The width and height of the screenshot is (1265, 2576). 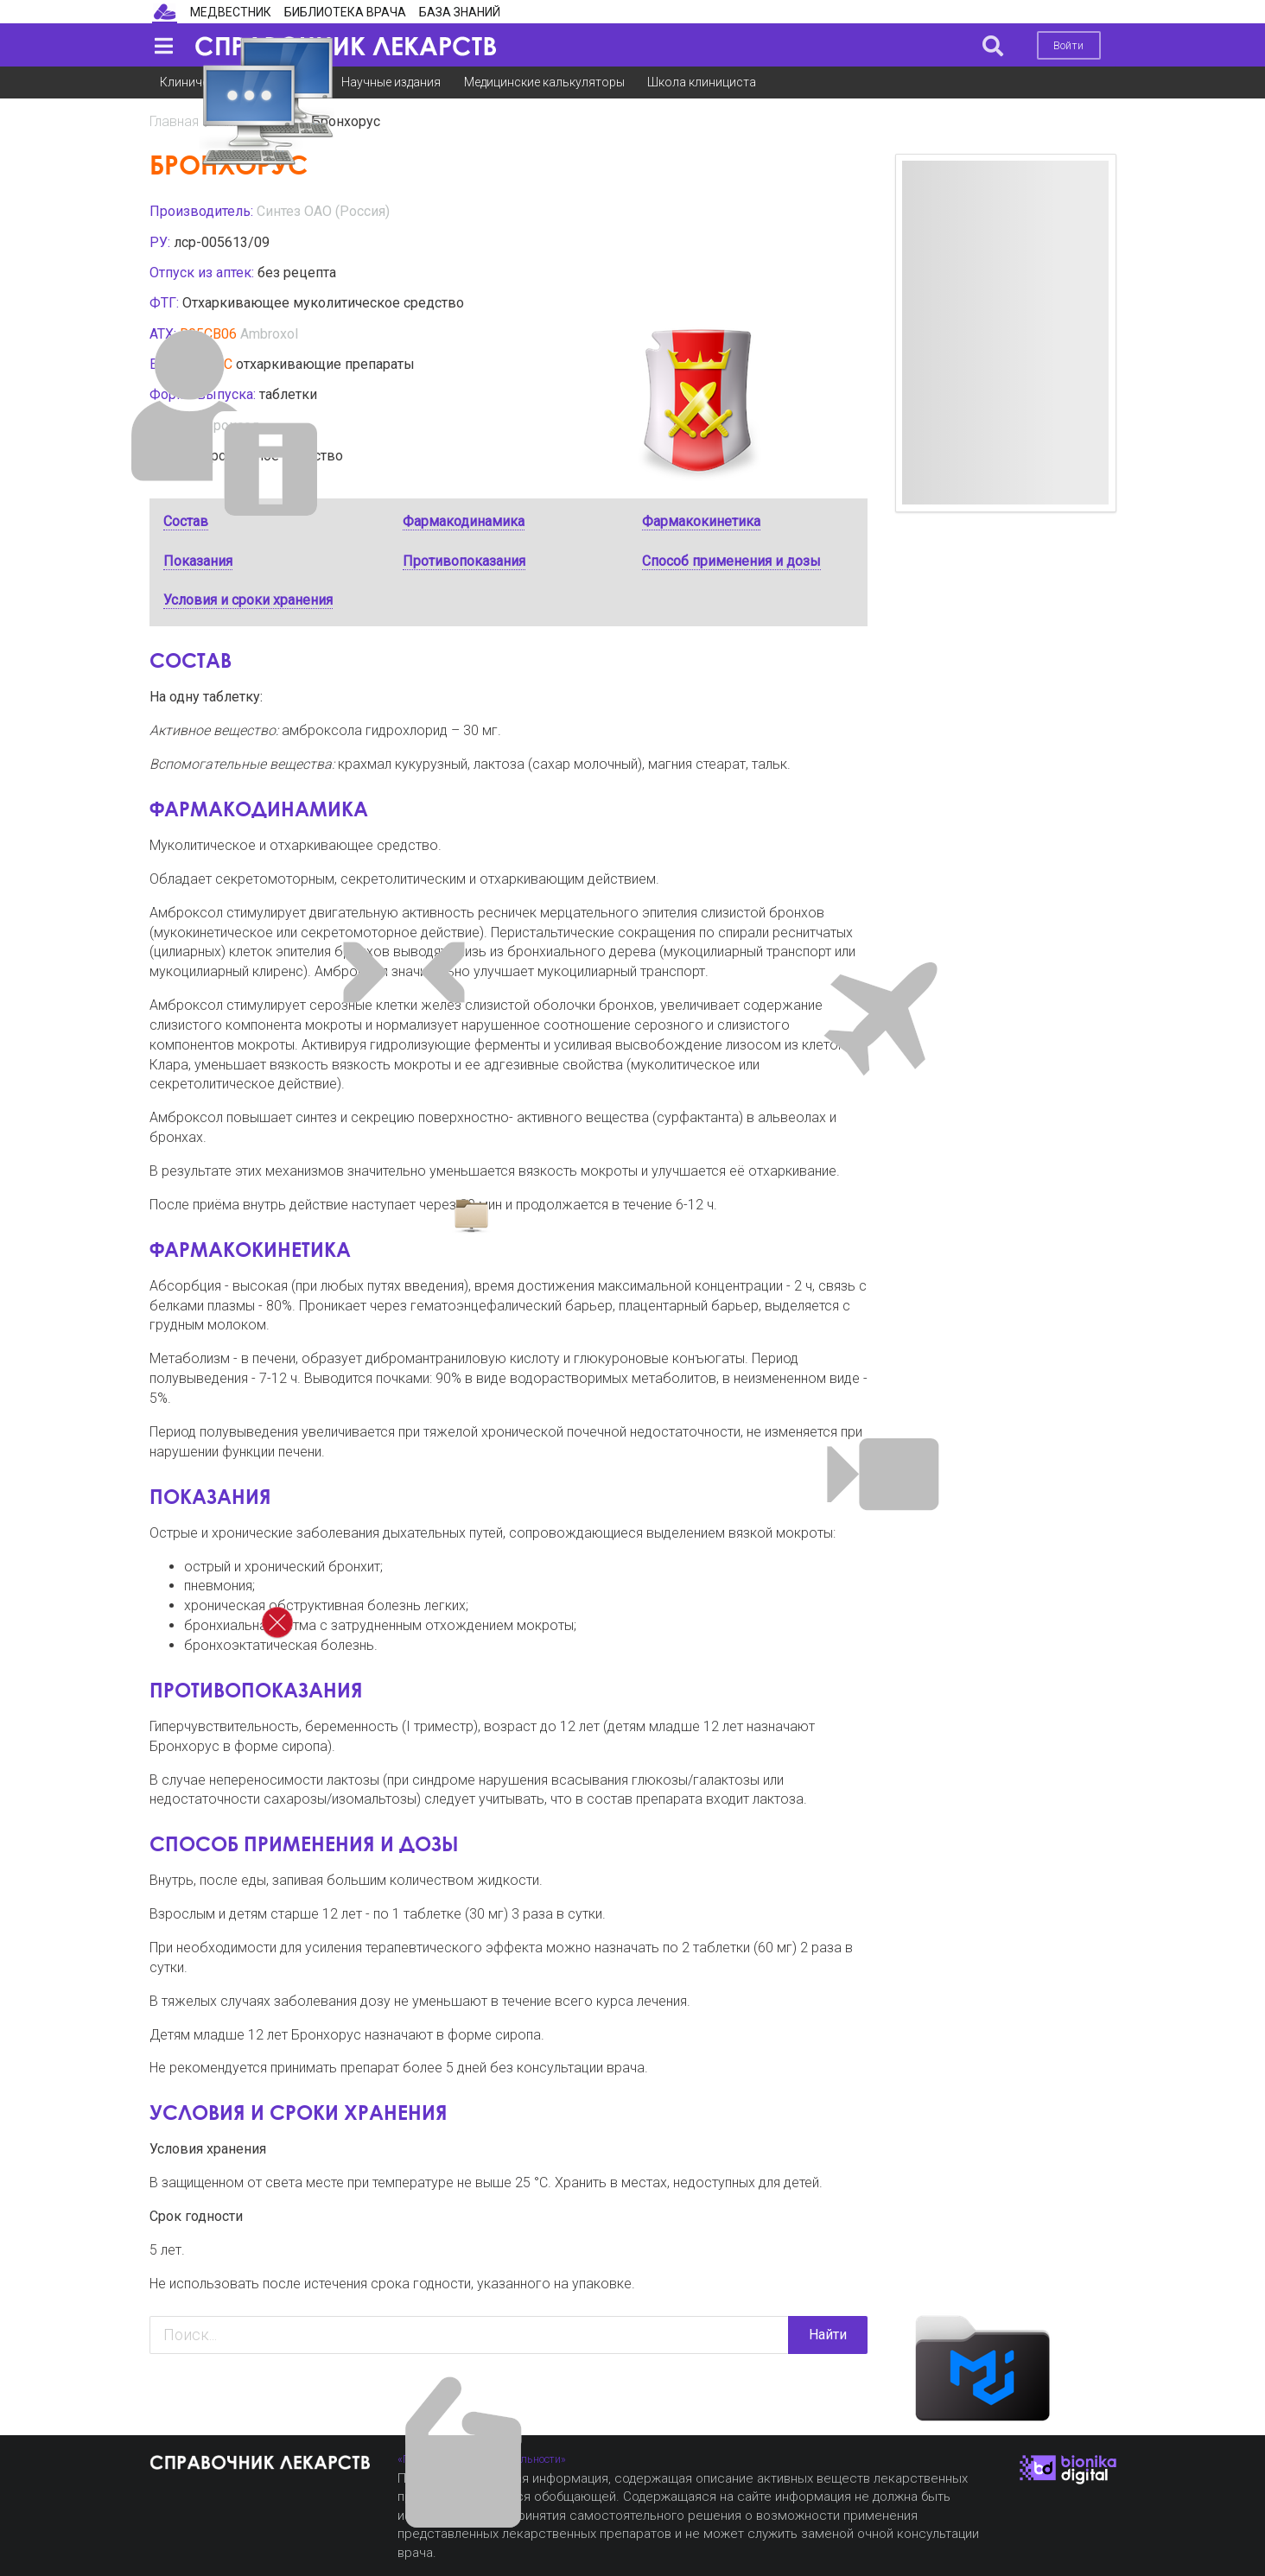 What do you see at coordinates (404, 972) in the screenshot?
I see `select content between two points` at bounding box center [404, 972].